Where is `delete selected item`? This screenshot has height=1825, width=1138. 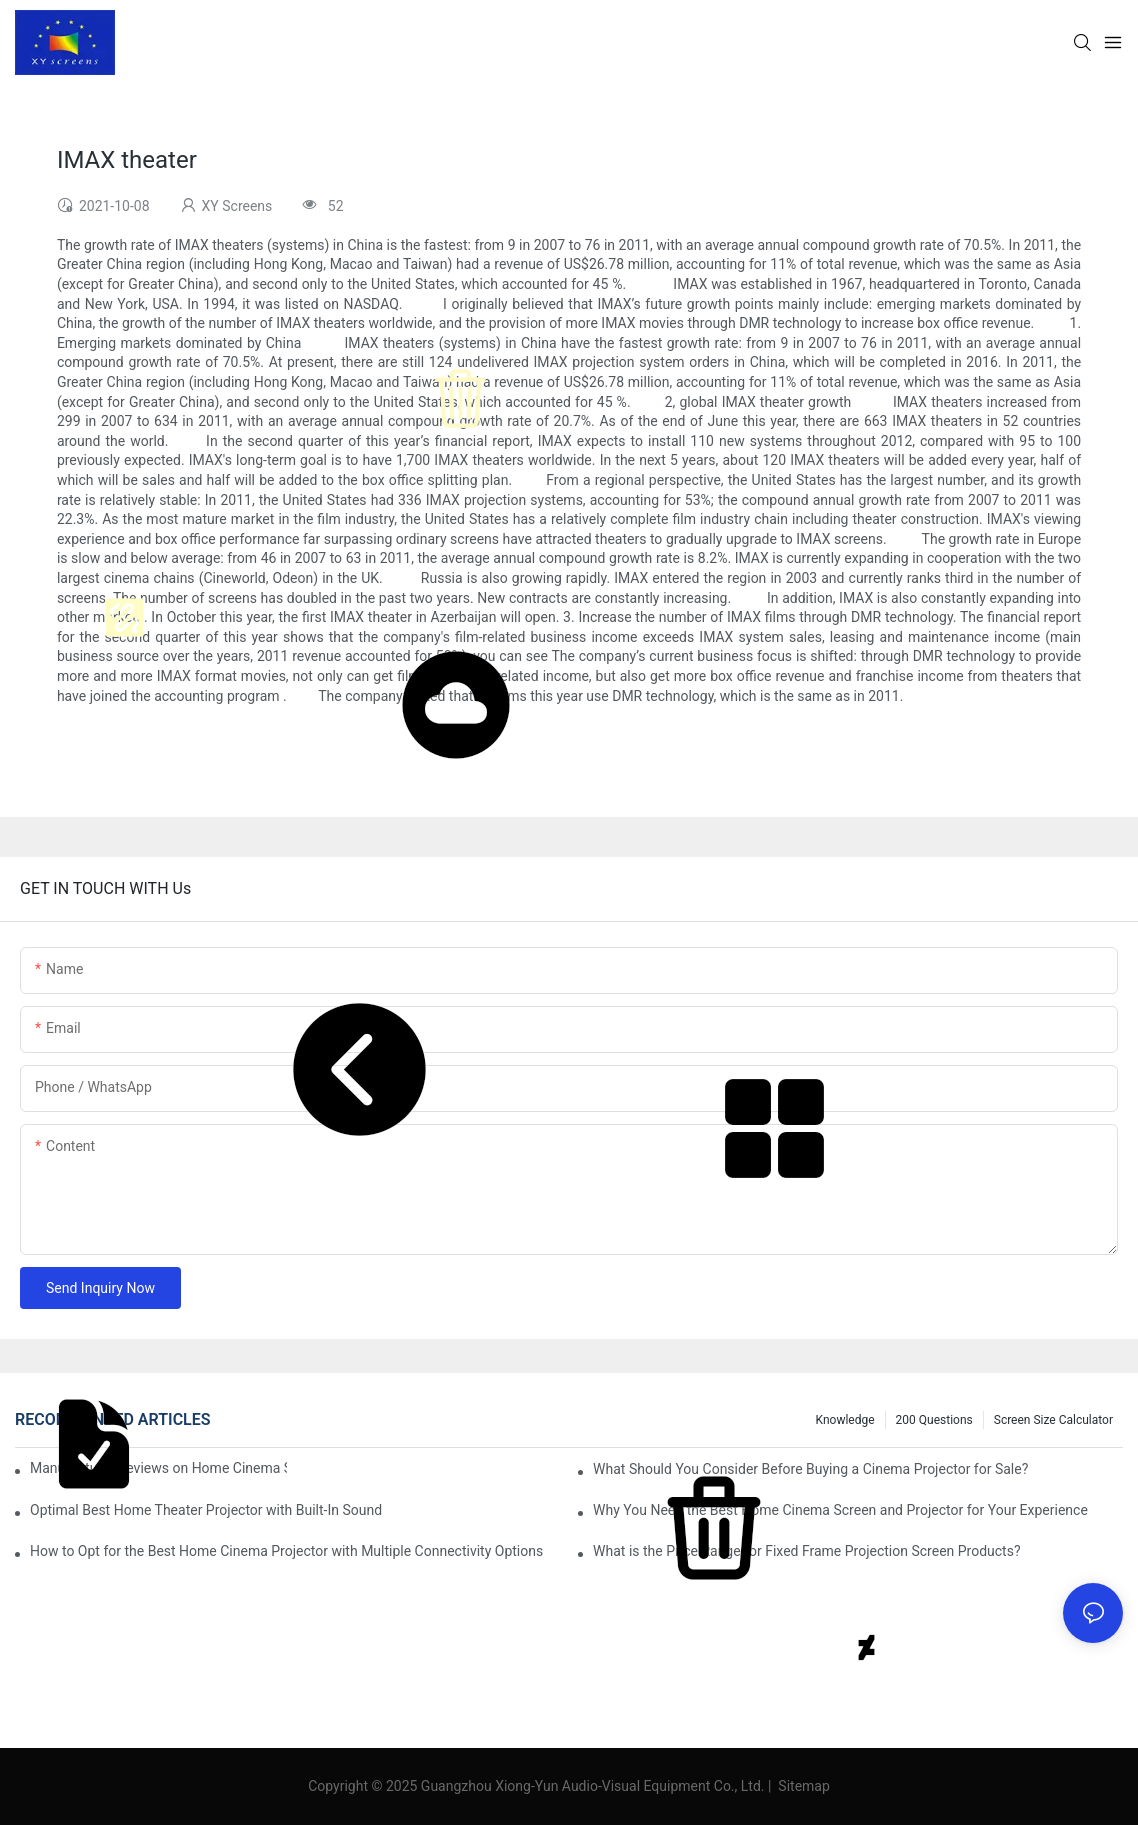
delete selected item is located at coordinates (714, 1528).